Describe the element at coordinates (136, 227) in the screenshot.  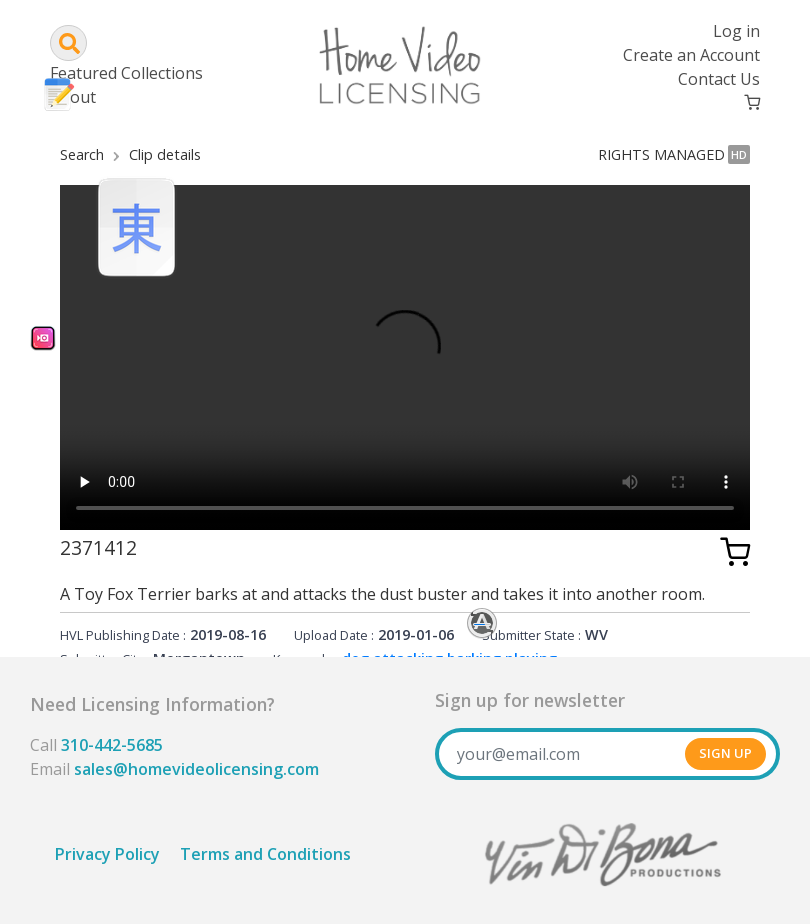
I see `launch the GNOME Mahjongg game` at that location.